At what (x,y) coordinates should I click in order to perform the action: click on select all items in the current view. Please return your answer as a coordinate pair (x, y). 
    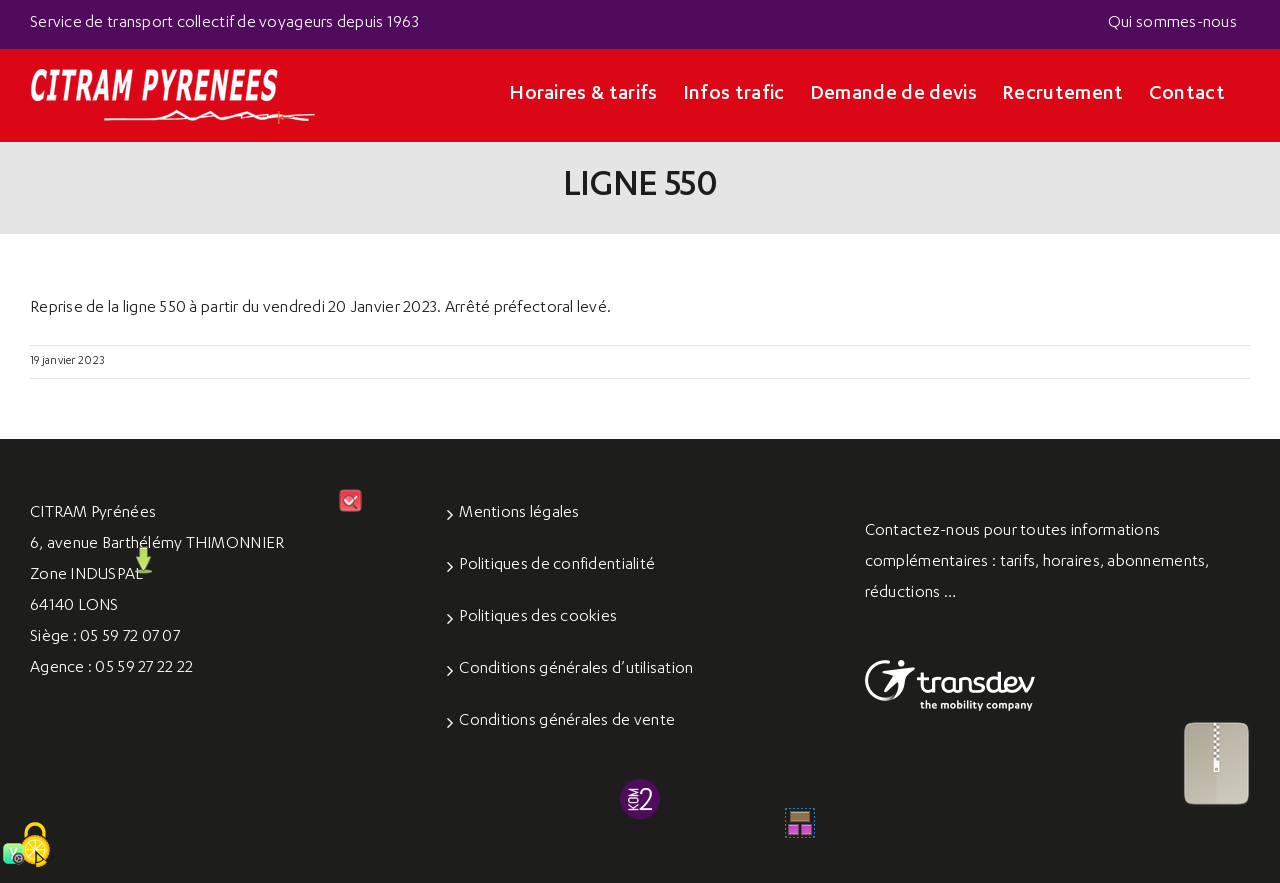
    Looking at the image, I should click on (800, 823).